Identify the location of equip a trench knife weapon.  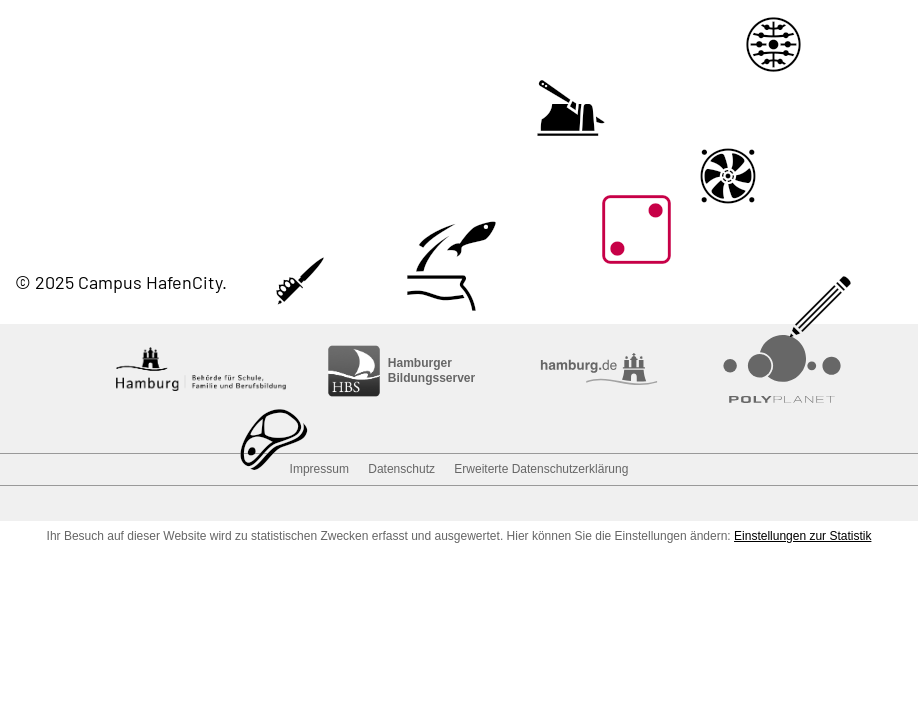
(300, 281).